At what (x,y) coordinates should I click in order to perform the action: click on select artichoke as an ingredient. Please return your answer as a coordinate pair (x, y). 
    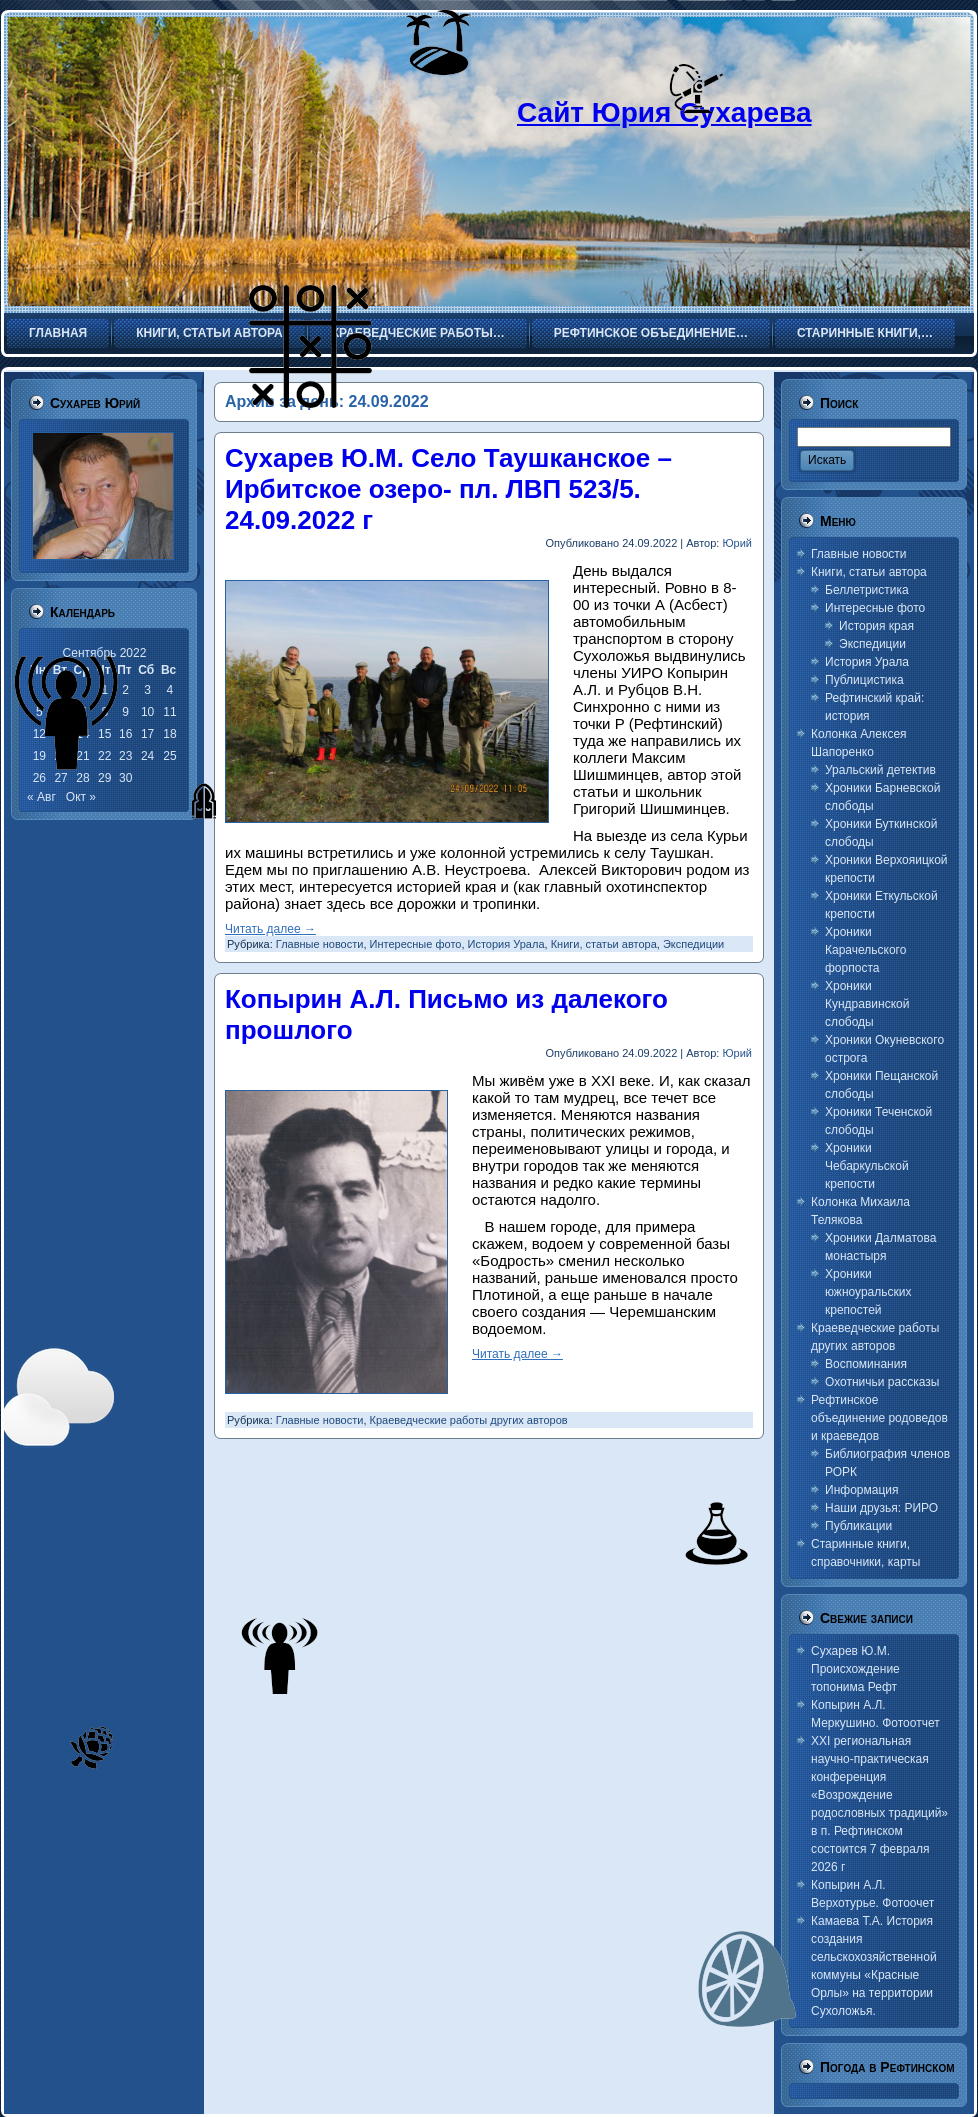
    Looking at the image, I should click on (91, 1747).